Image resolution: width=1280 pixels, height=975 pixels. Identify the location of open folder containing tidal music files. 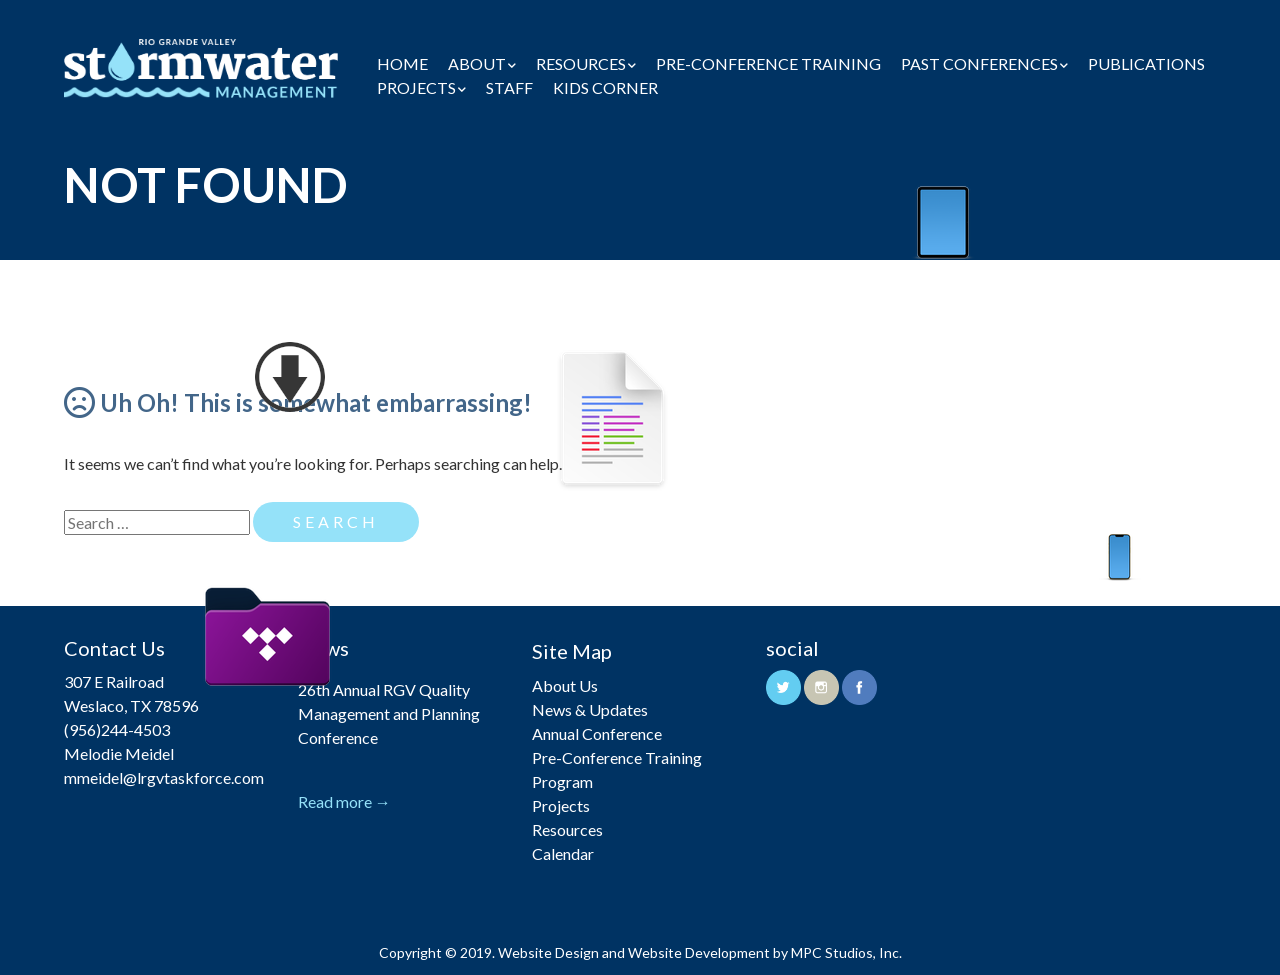
(267, 640).